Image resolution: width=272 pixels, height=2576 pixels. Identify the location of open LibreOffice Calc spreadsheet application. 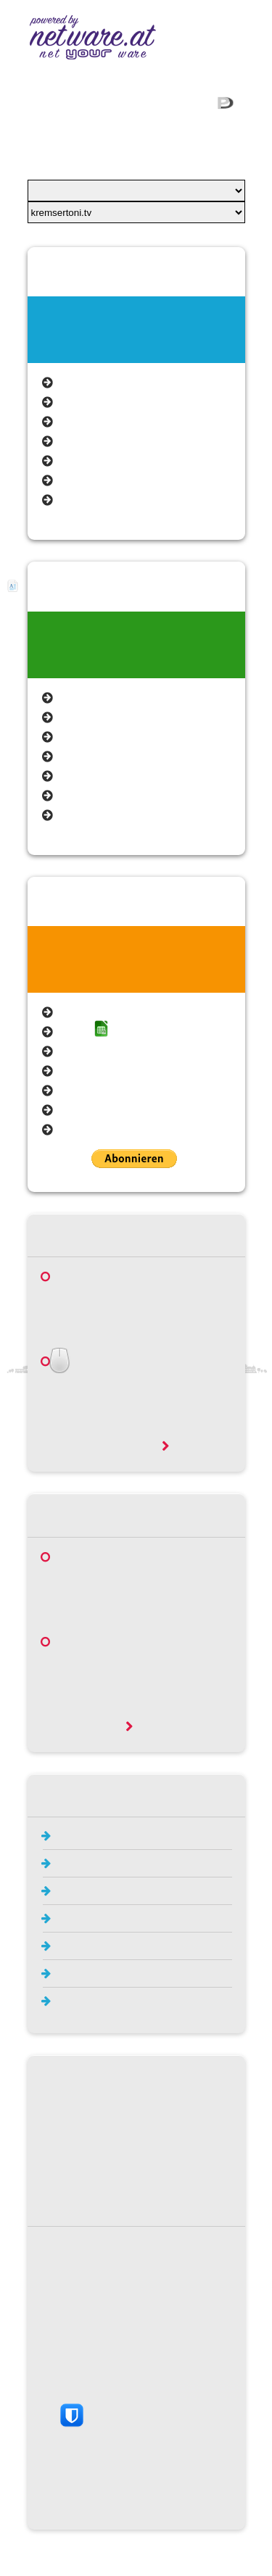
(101, 1028).